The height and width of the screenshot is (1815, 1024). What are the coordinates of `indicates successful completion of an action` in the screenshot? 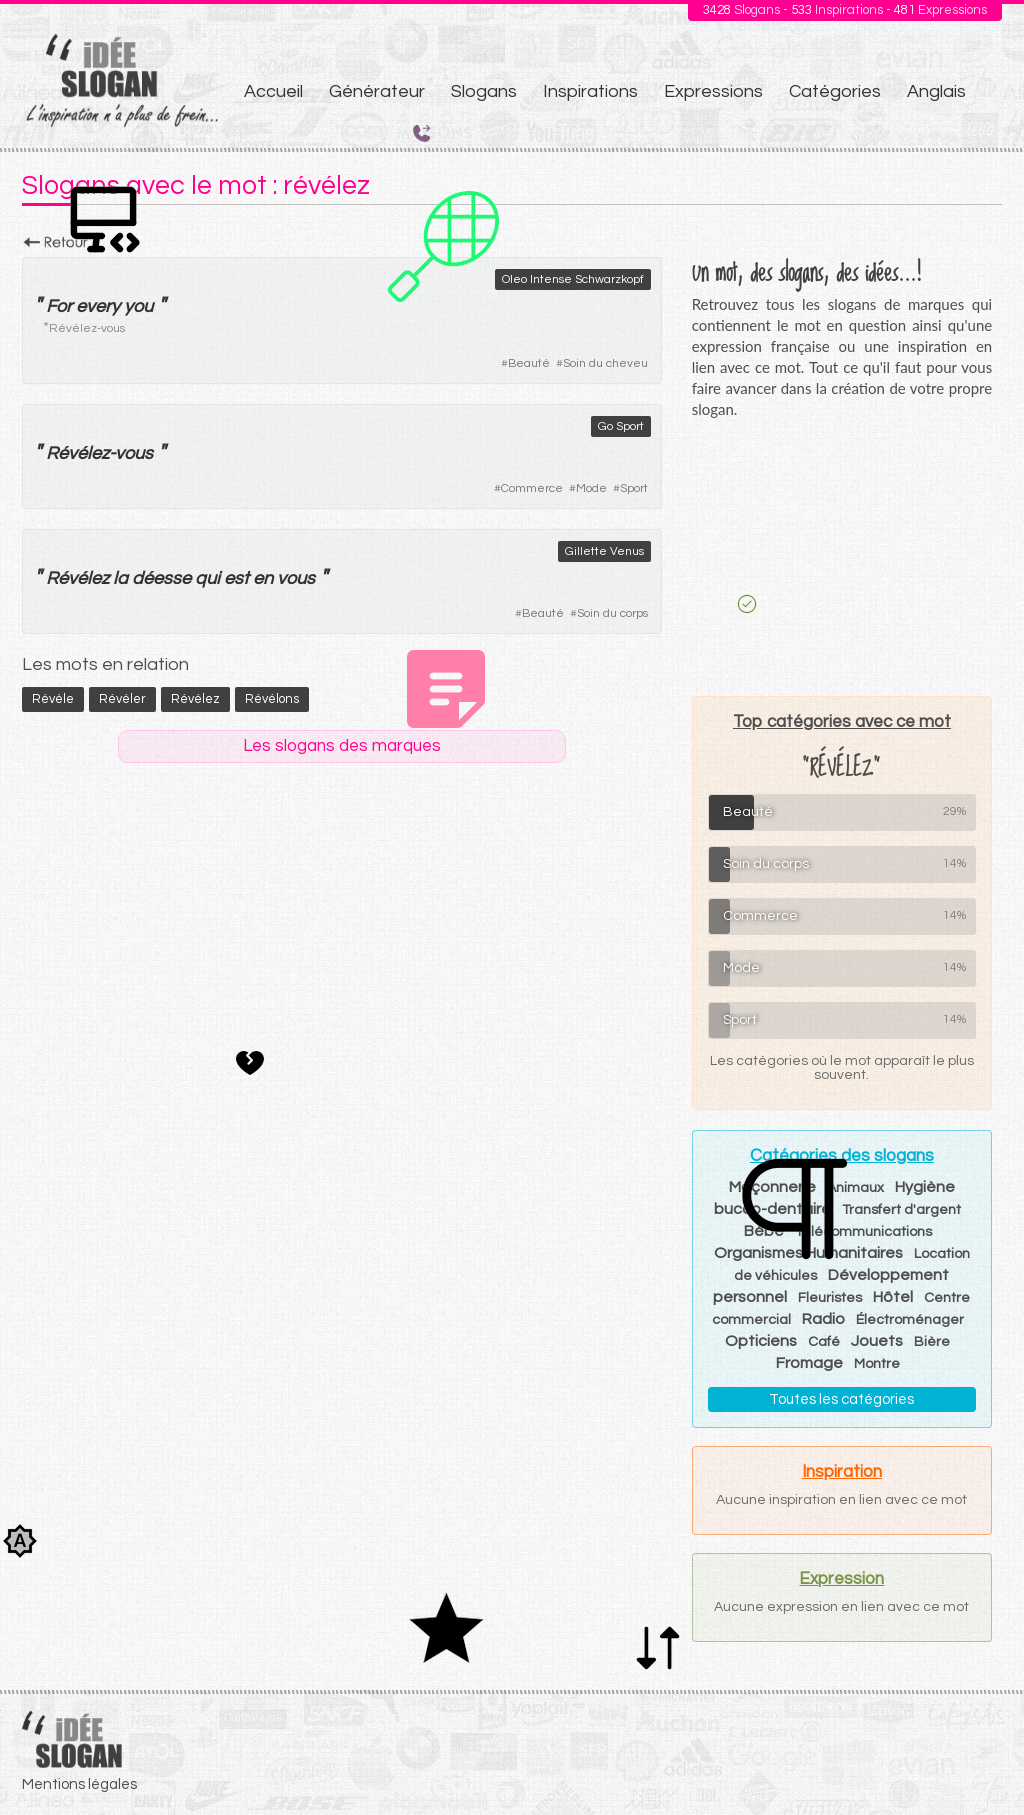 It's located at (747, 604).